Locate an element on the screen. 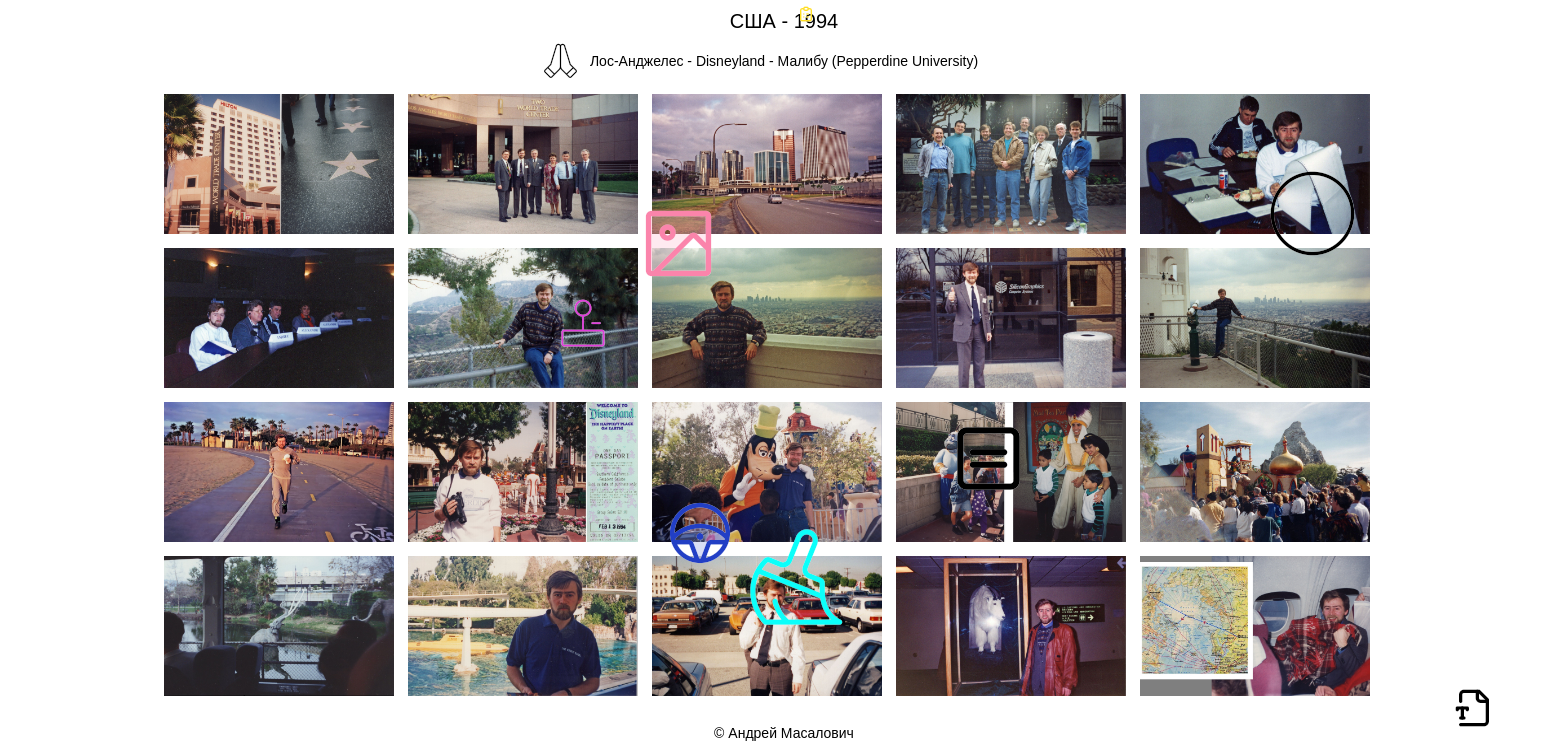 Image resolution: width=1568 pixels, height=750 pixels. indicates equality or comparison function is located at coordinates (988, 458).